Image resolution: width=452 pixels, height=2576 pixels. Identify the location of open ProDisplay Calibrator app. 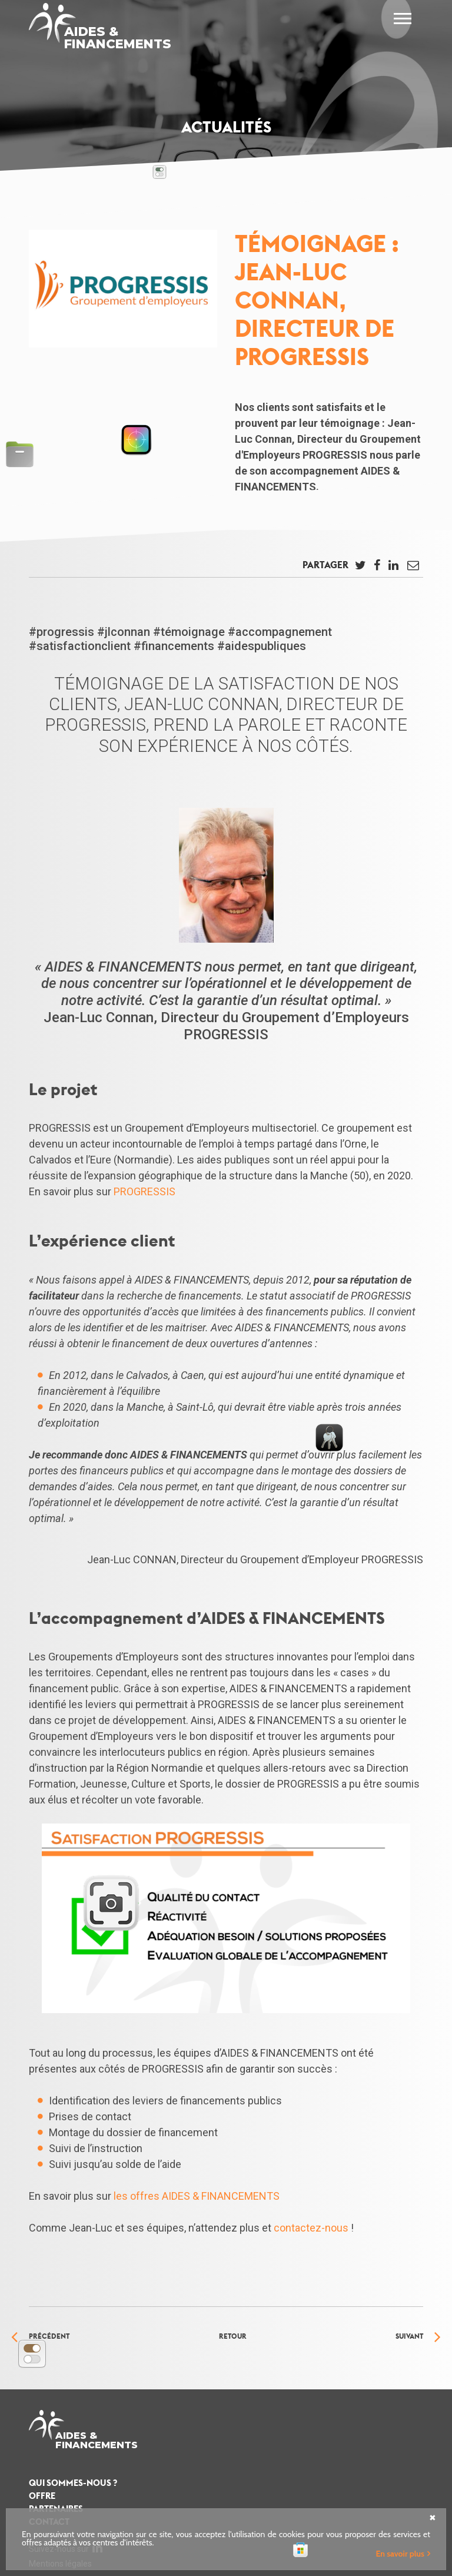
(136, 439).